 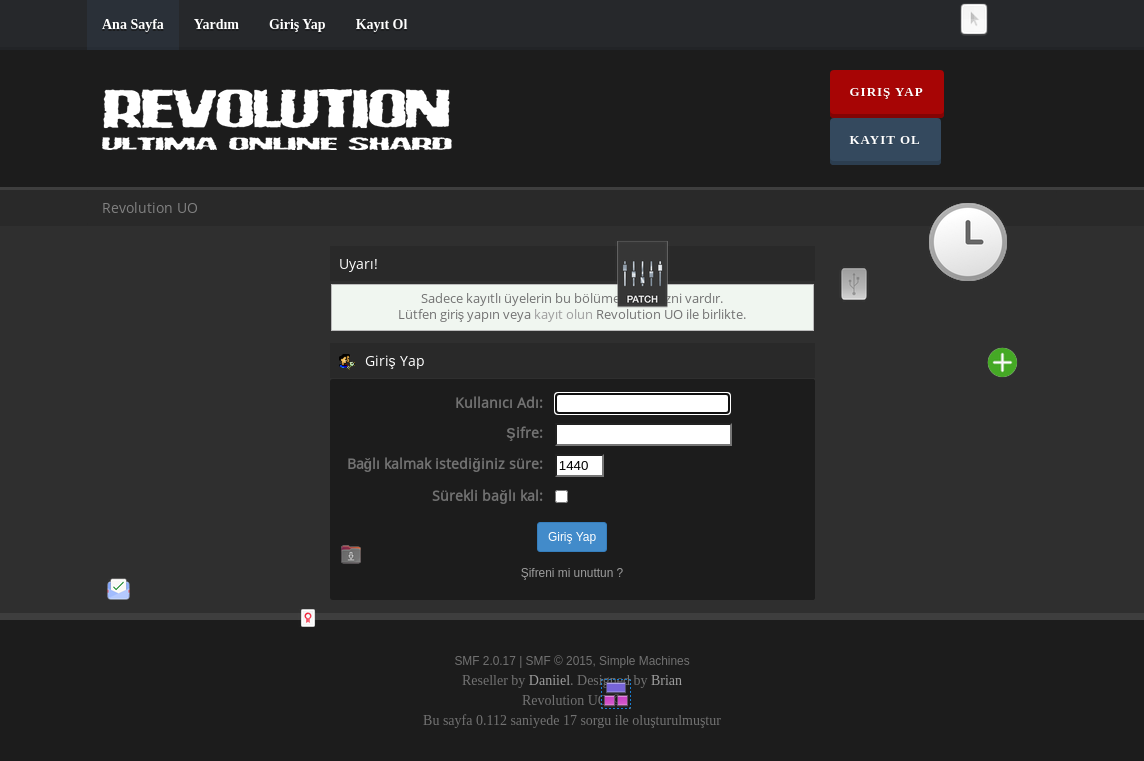 What do you see at coordinates (351, 554) in the screenshot?
I see `access your downloads folder` at bounding box center [351, 554].